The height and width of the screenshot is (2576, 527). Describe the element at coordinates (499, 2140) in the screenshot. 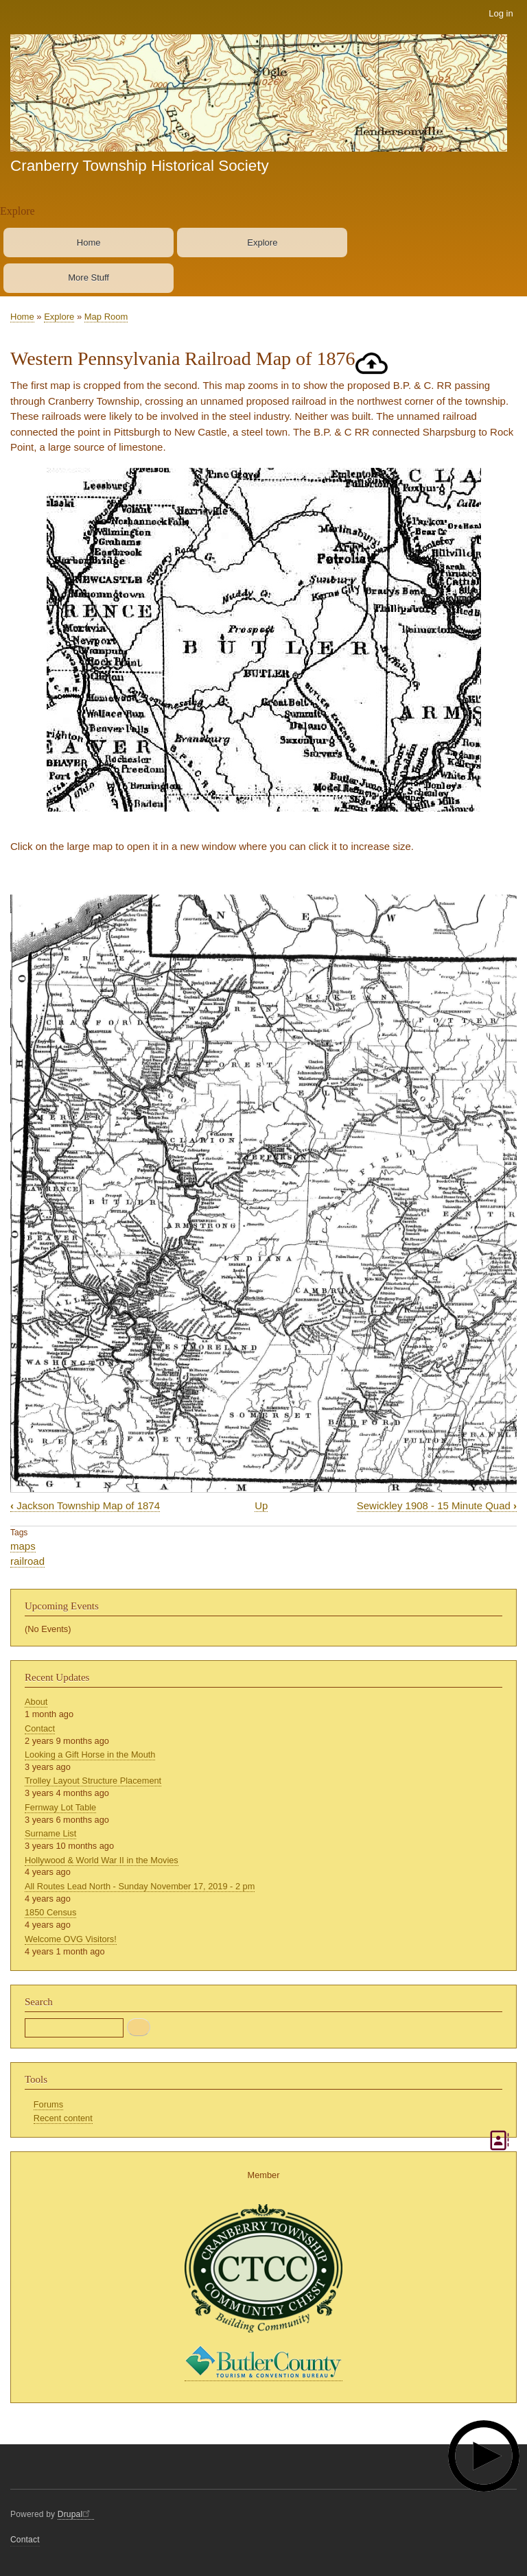

I see `open your contacts list` at that location.